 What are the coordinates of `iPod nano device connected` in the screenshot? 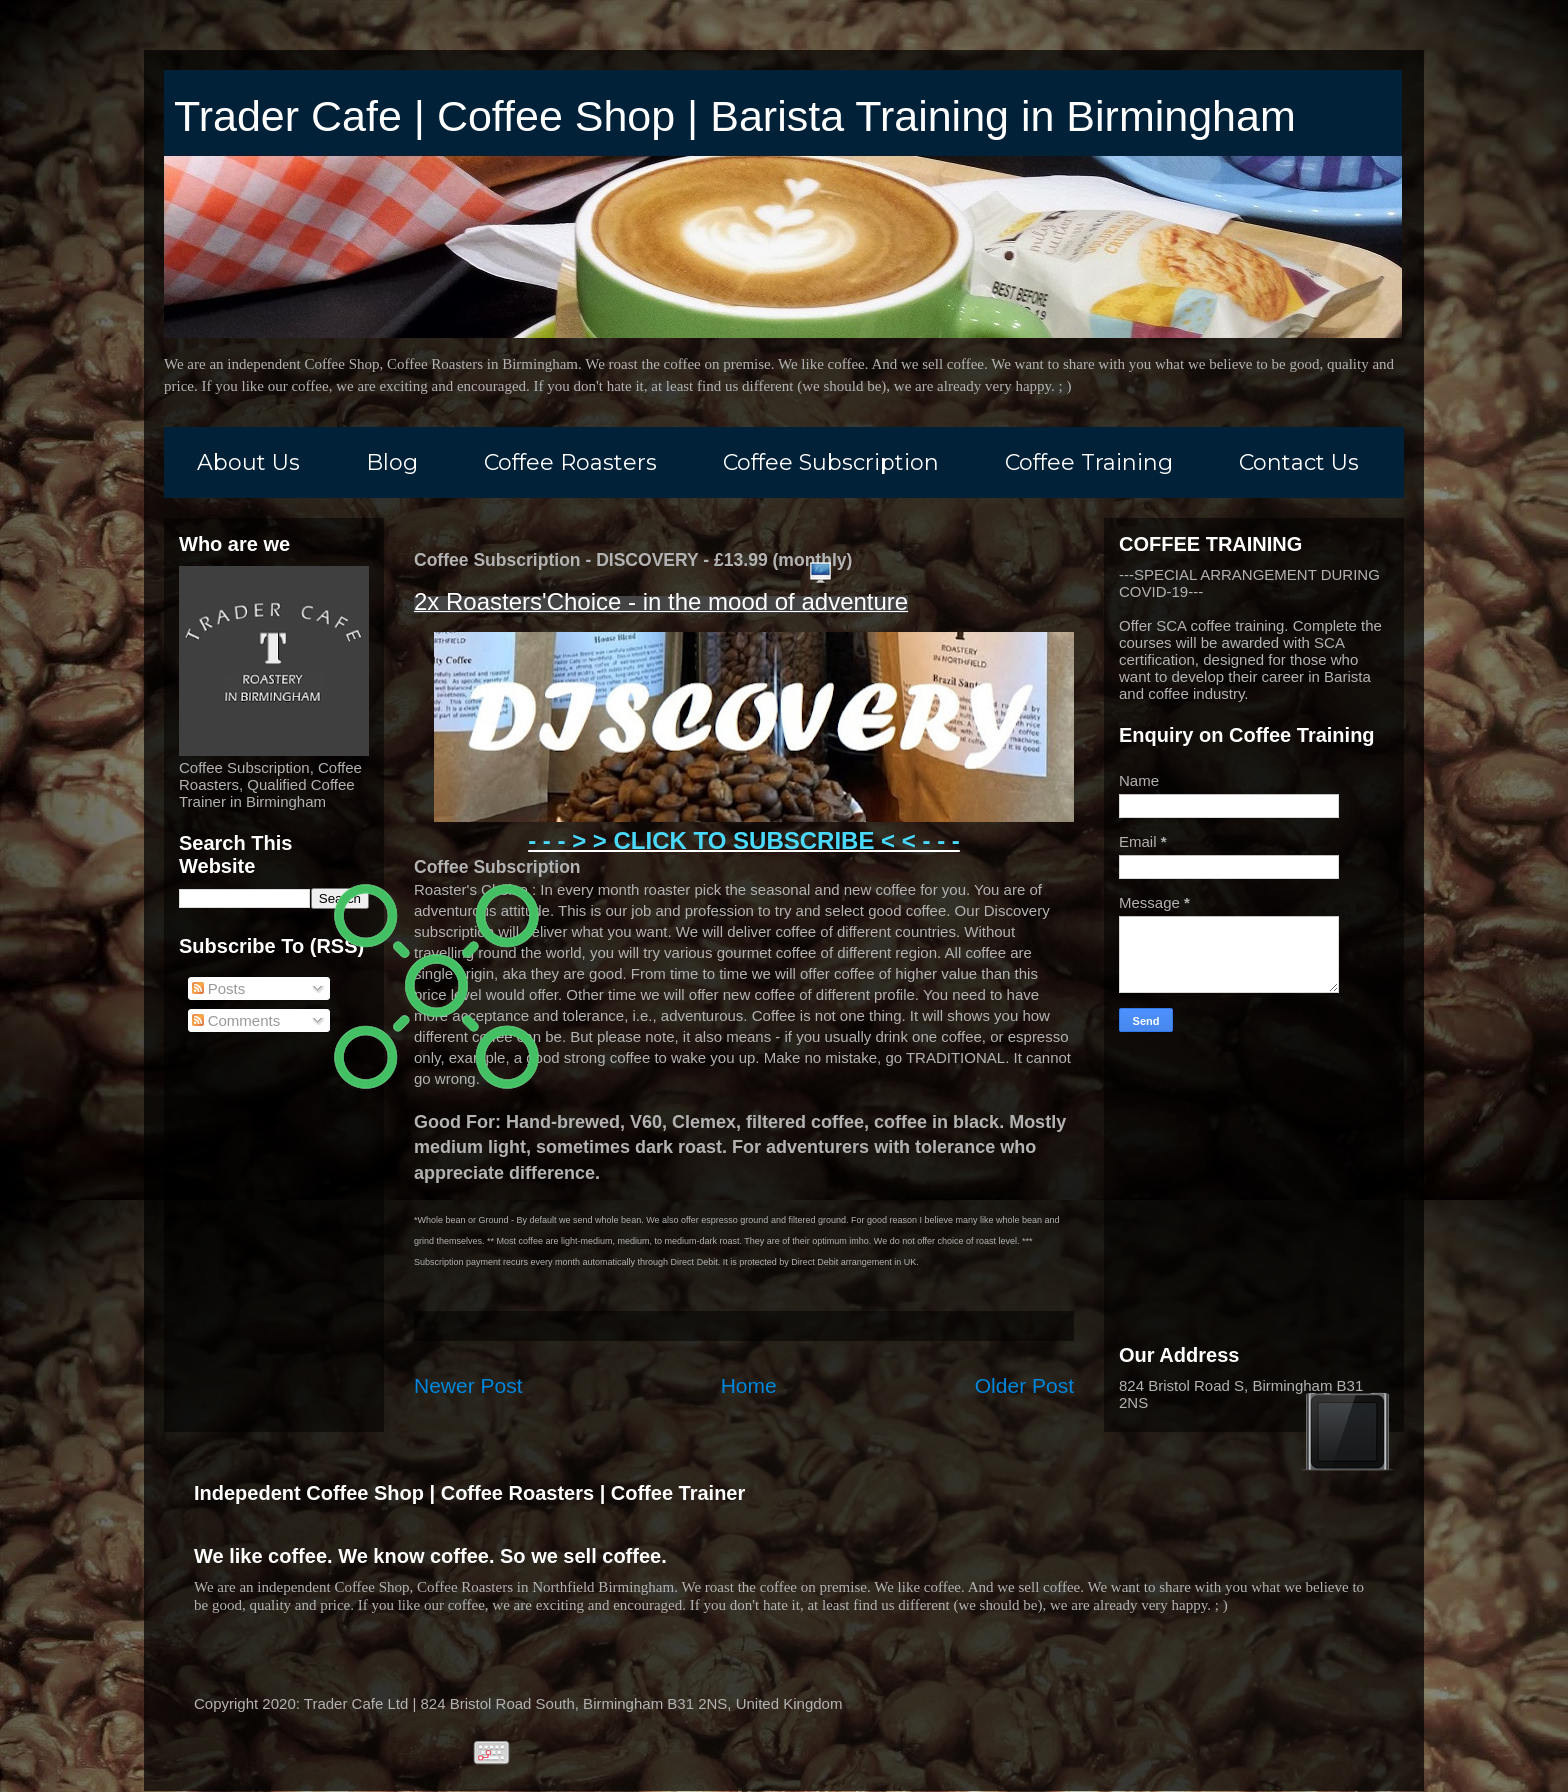 It's located at (1347, 1431).